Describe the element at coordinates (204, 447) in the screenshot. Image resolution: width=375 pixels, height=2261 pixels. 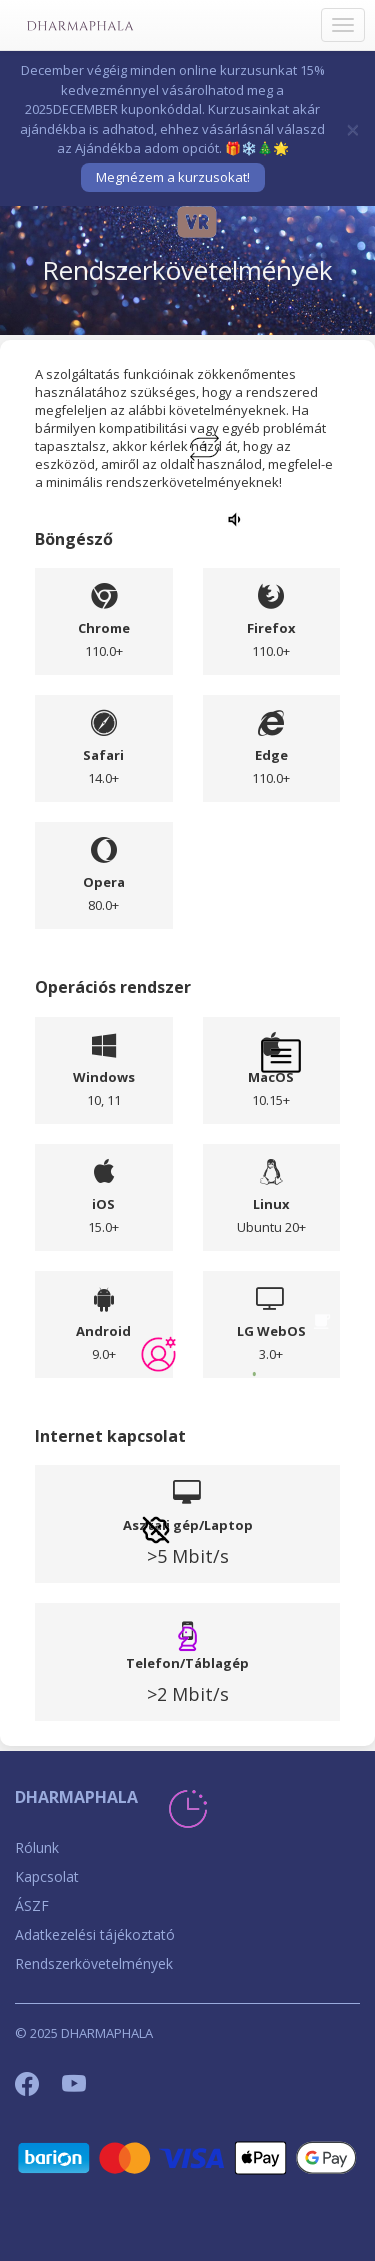
I see `repeat current track once` at that location.